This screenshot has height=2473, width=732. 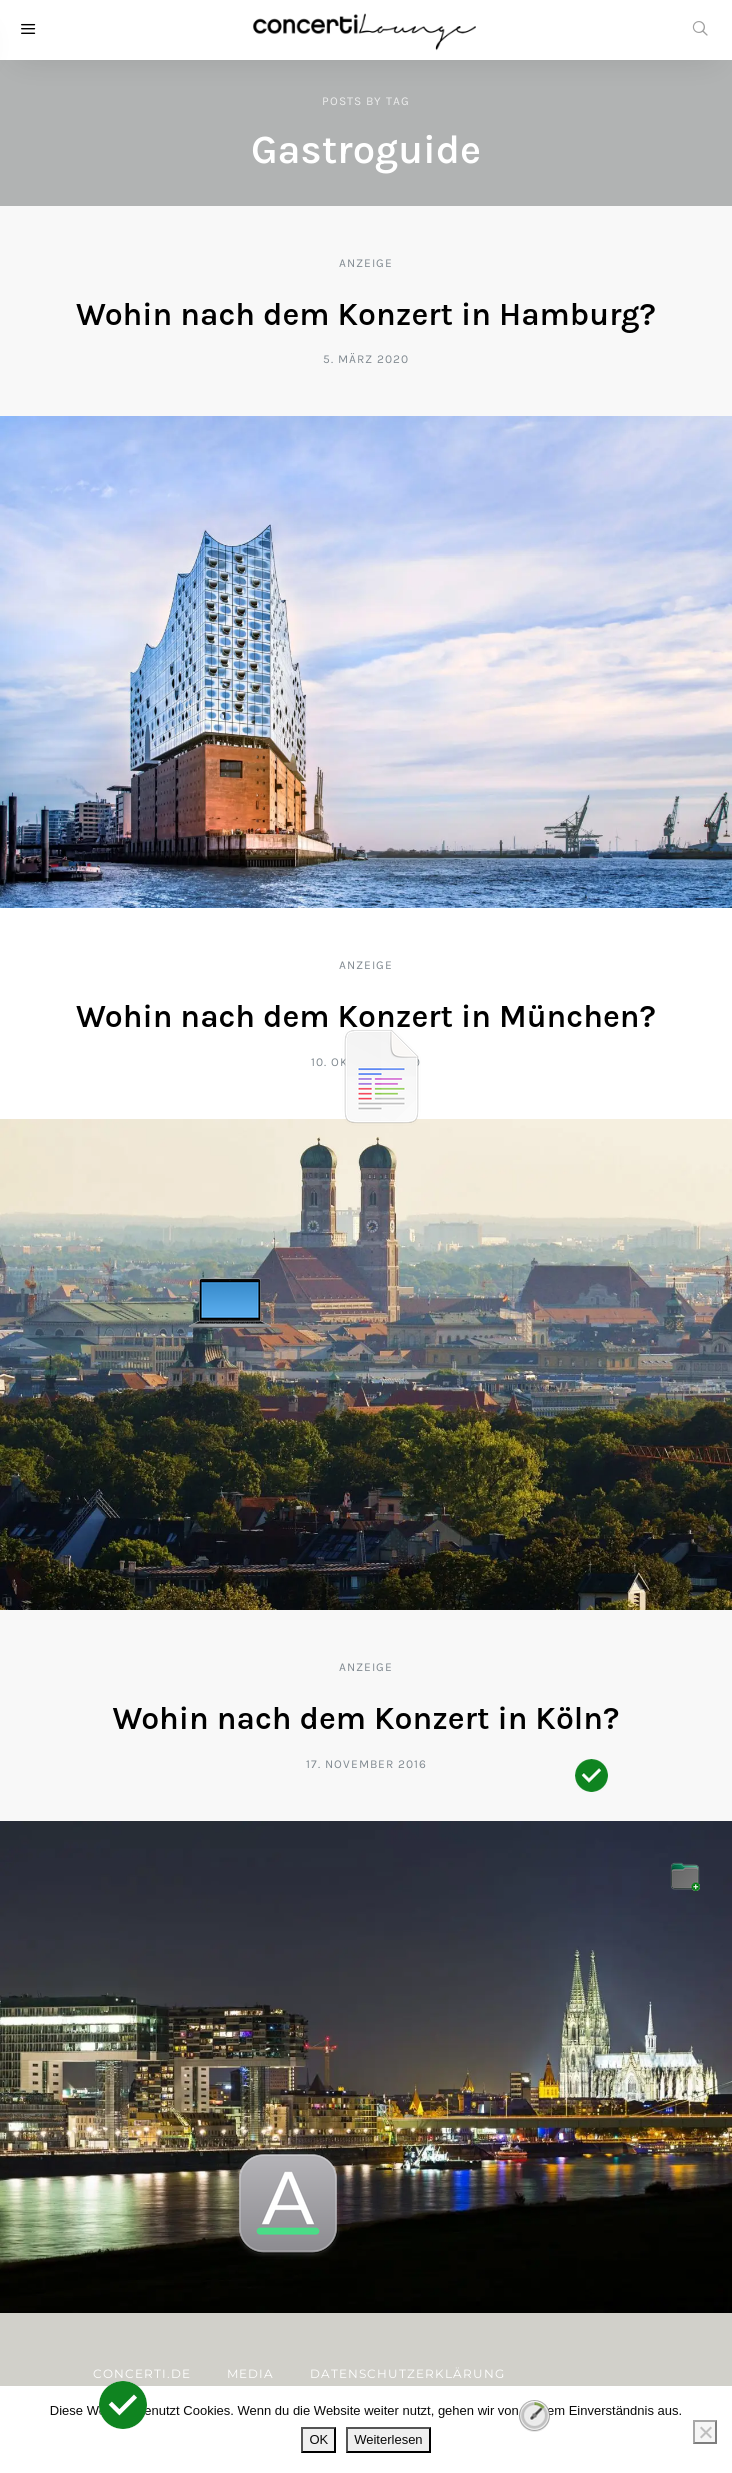 What do you see at coordinates (534, 2415) in the screenshot?
I see `open sysprof system profiler` at bounding box center [534, 2415].